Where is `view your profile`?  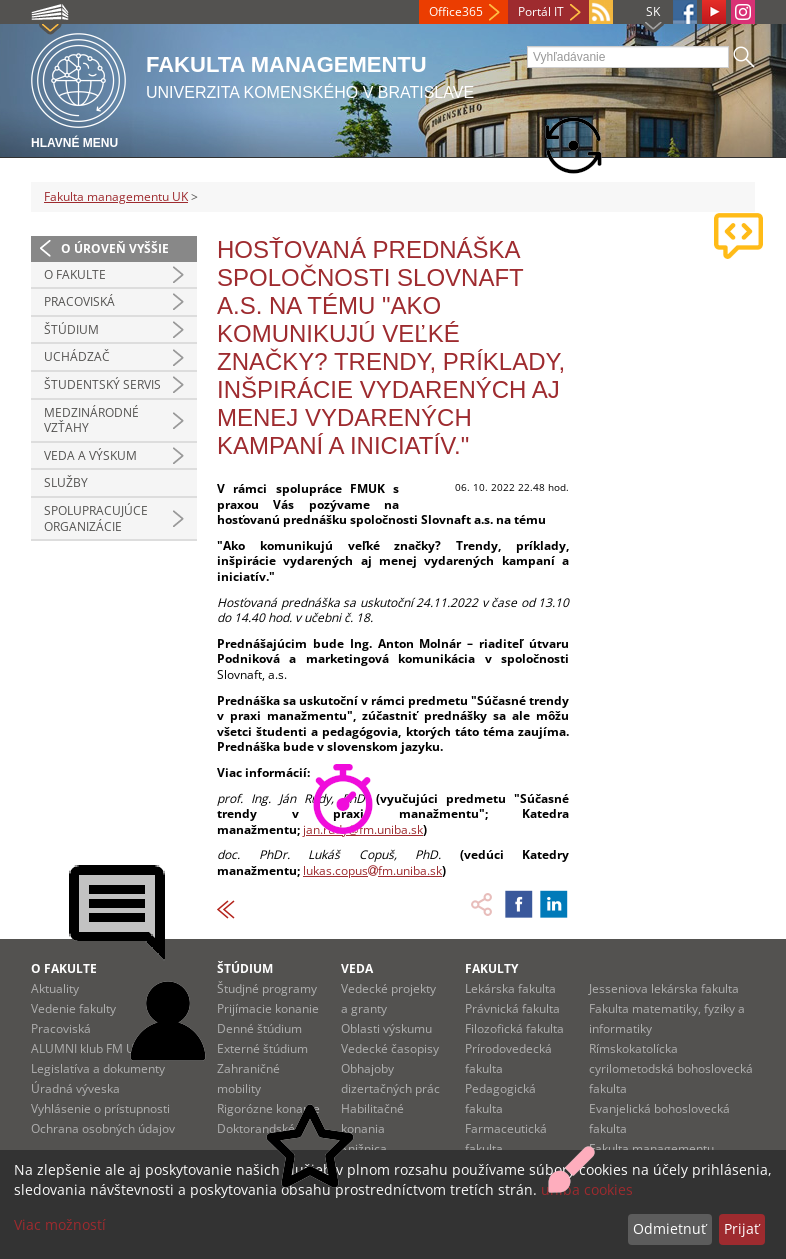 view your profile is located at coordinates (168, 1021).